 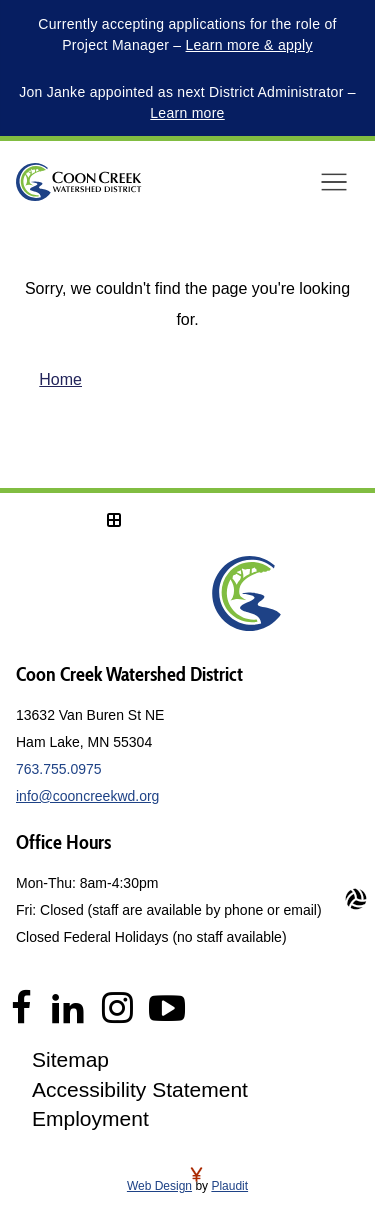 I want to click on switch to grid view, so click(x=114, y=520).